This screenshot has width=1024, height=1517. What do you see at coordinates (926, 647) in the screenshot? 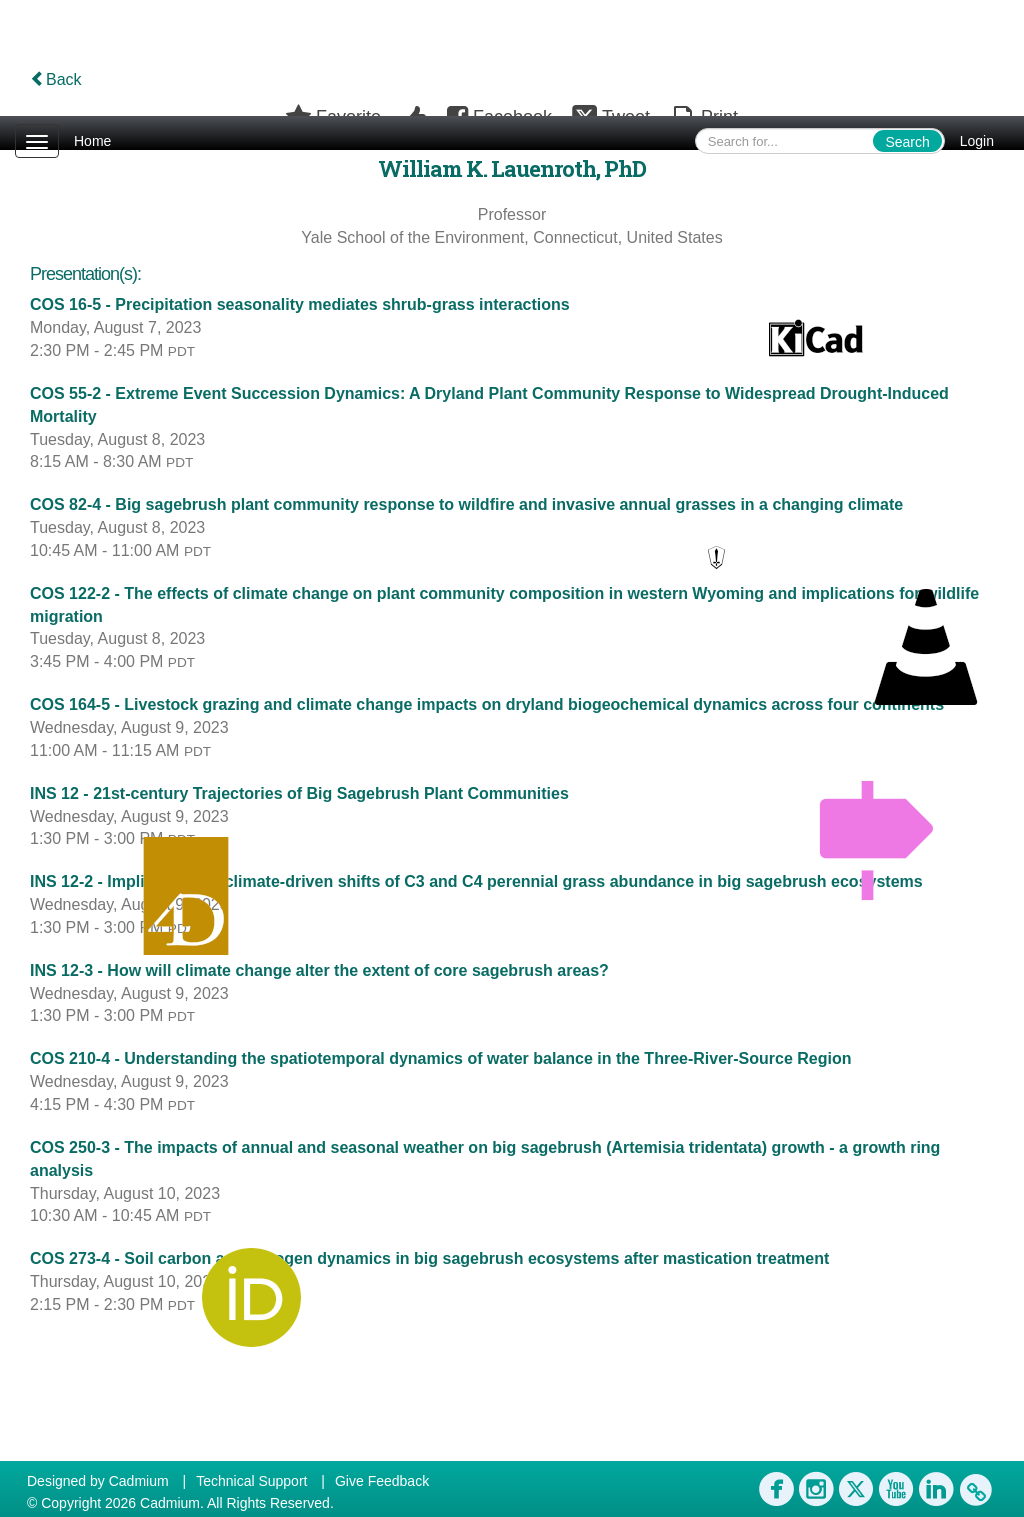
I see `open VLC media player` at bounding box center [926, 647].